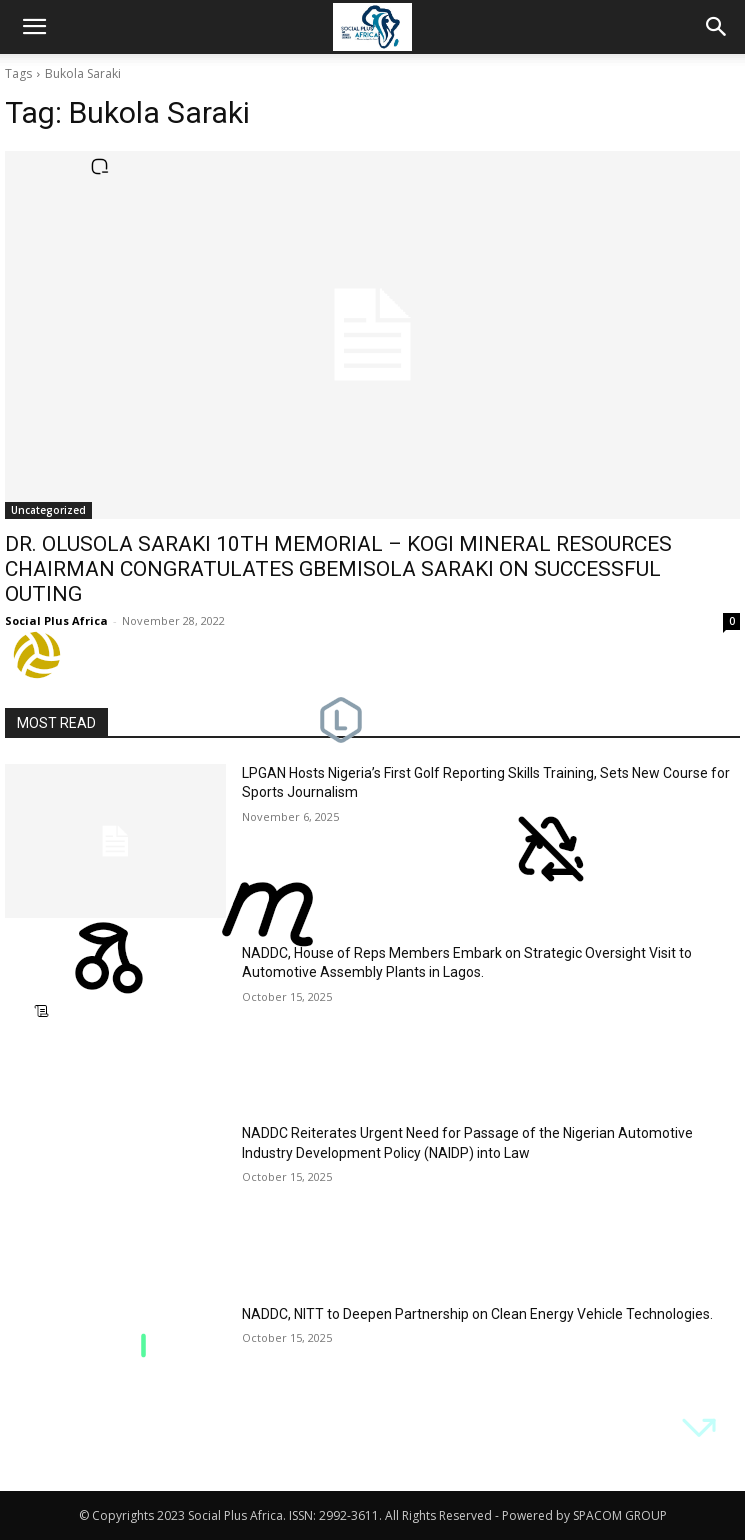  Describe the element at coordinates (341, 720) in the screenshot. I see `indicates a "large" size option` at that location.